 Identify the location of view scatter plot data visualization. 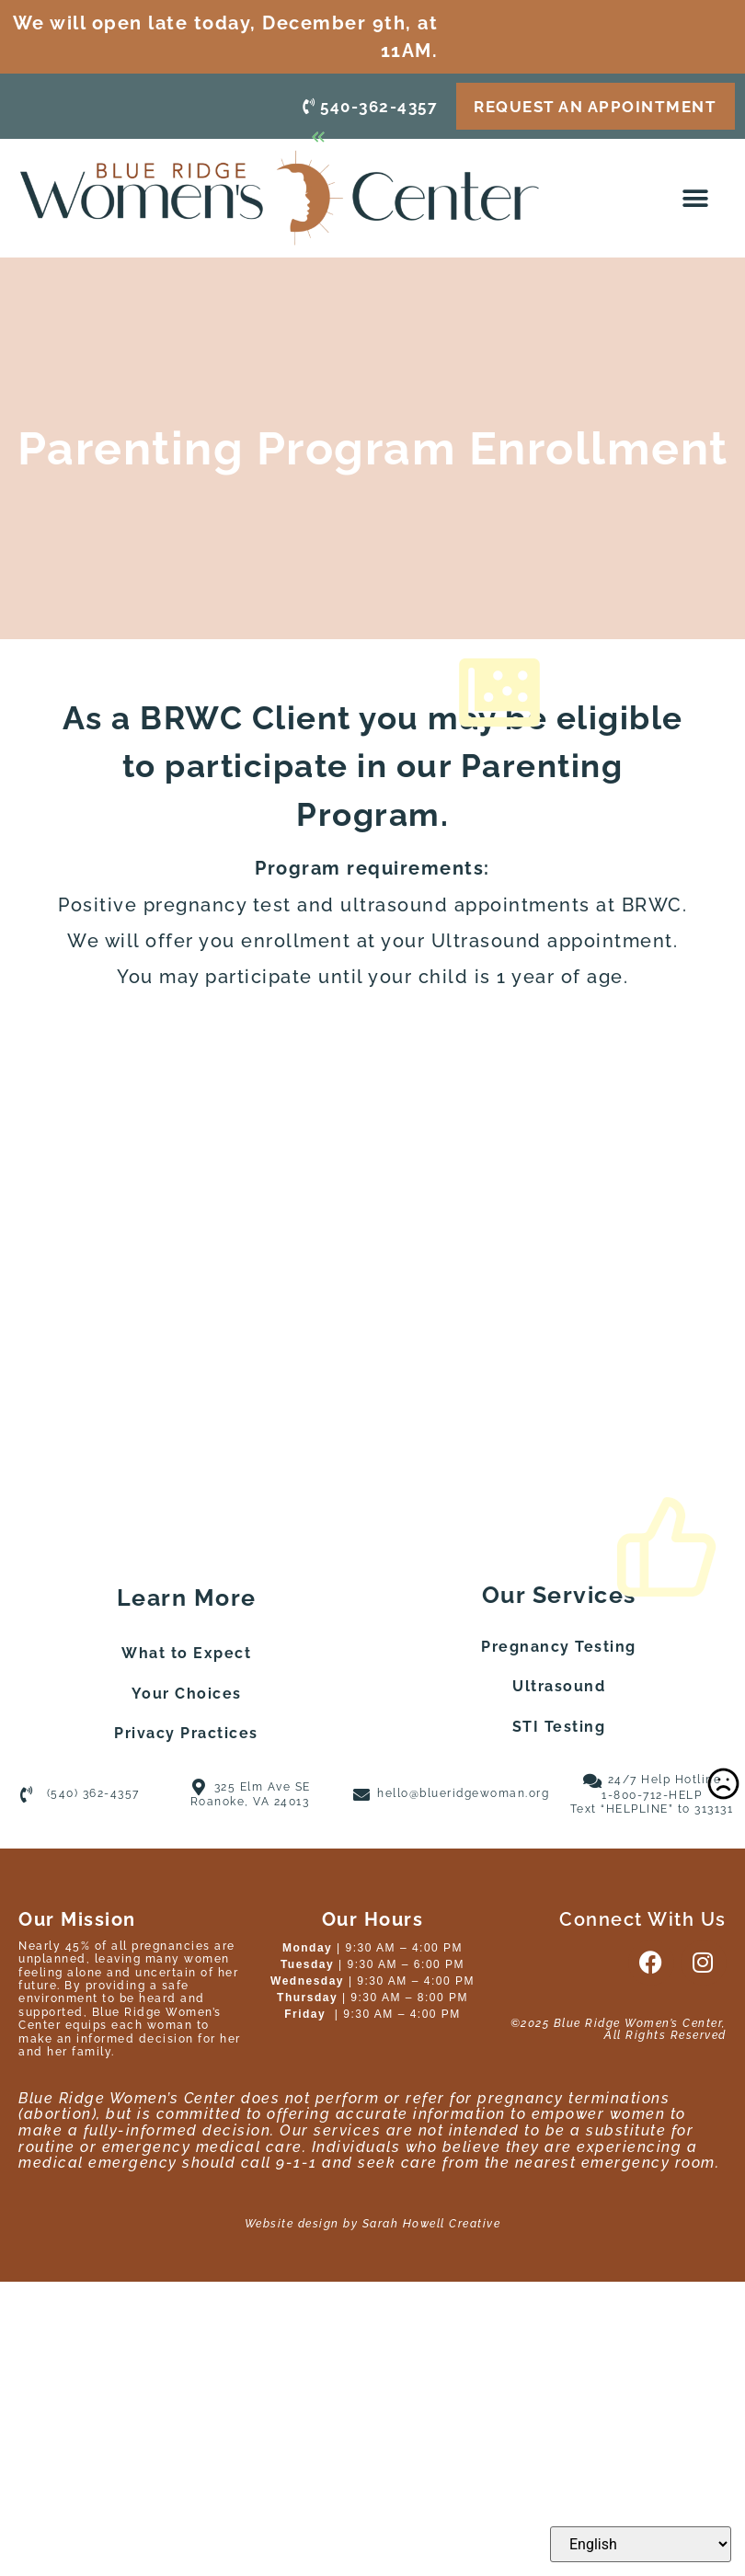
(499, 693).